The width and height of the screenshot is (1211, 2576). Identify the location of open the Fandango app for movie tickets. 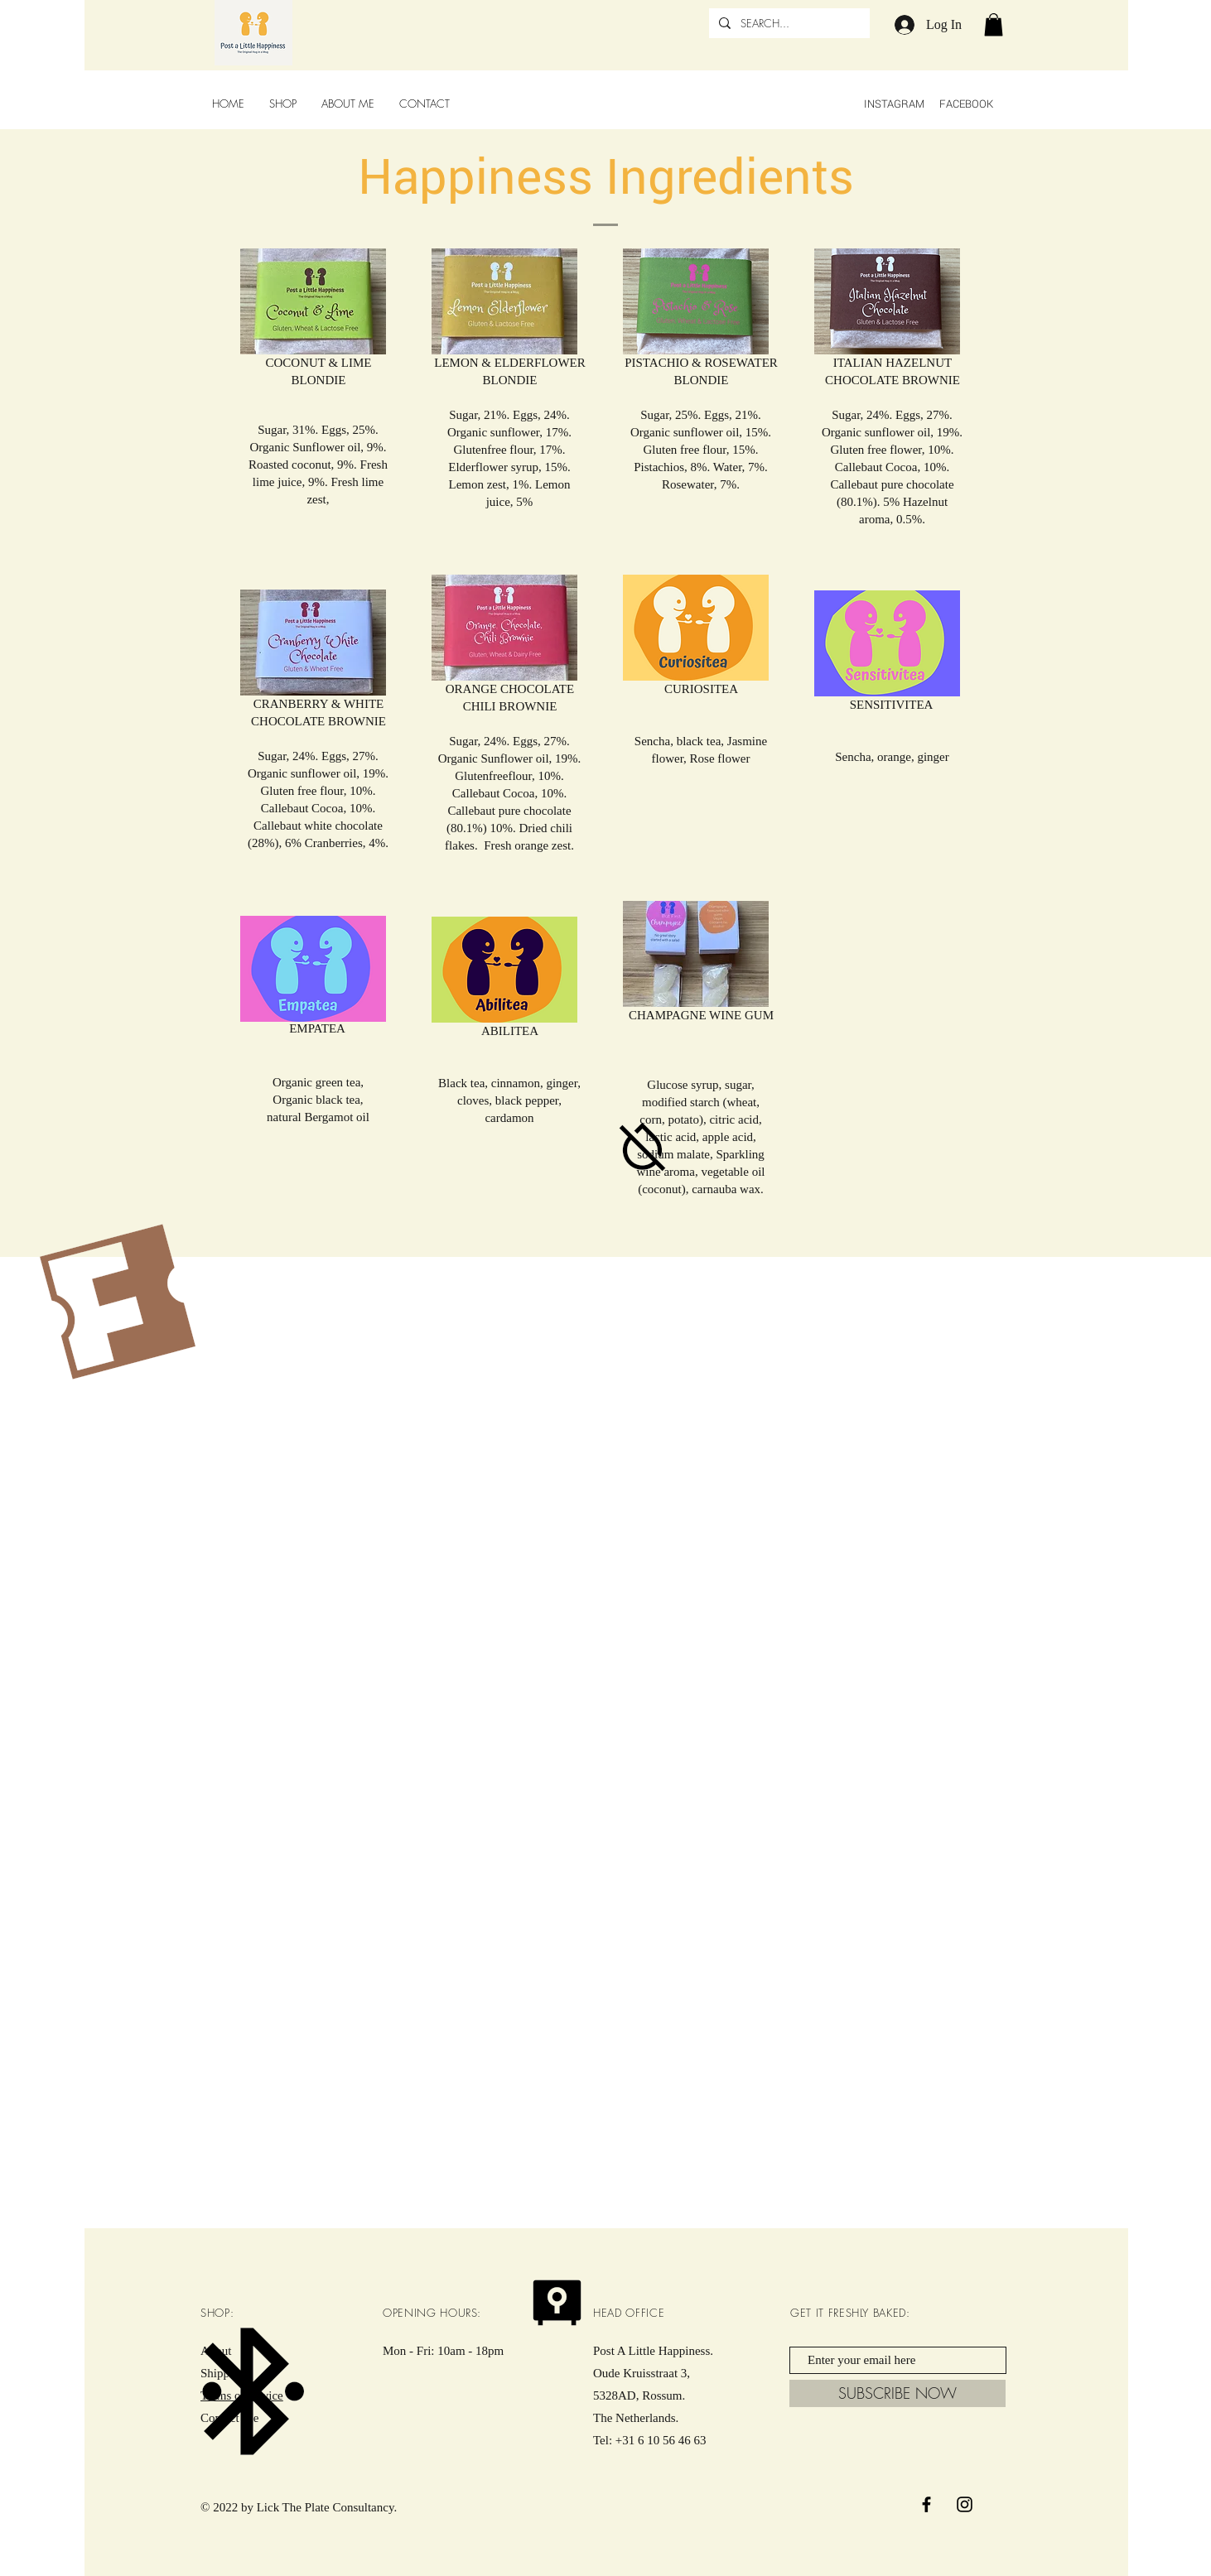
(118, 1302).